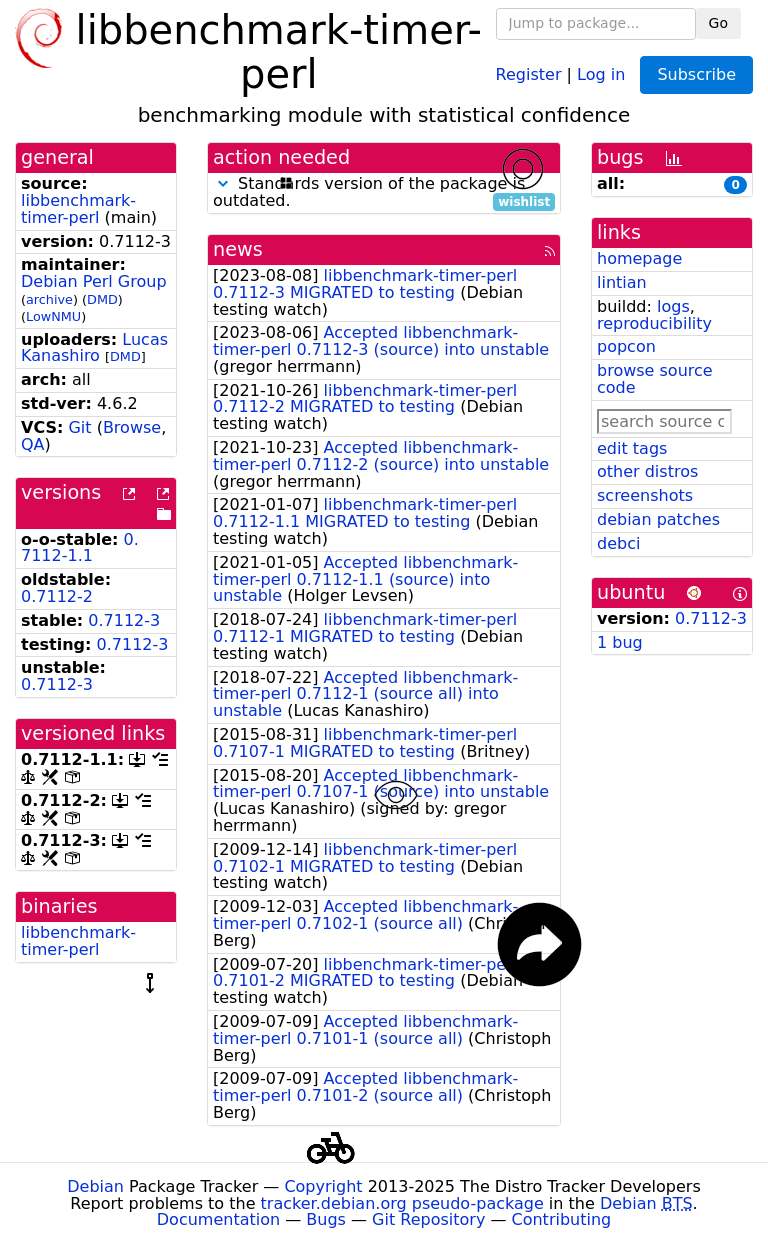 This screenshot has height=1245, width=768. What do you see at coordinates (539, 944) in the screenshot?
I see `share or forward content` at bounding box center [539, 944].